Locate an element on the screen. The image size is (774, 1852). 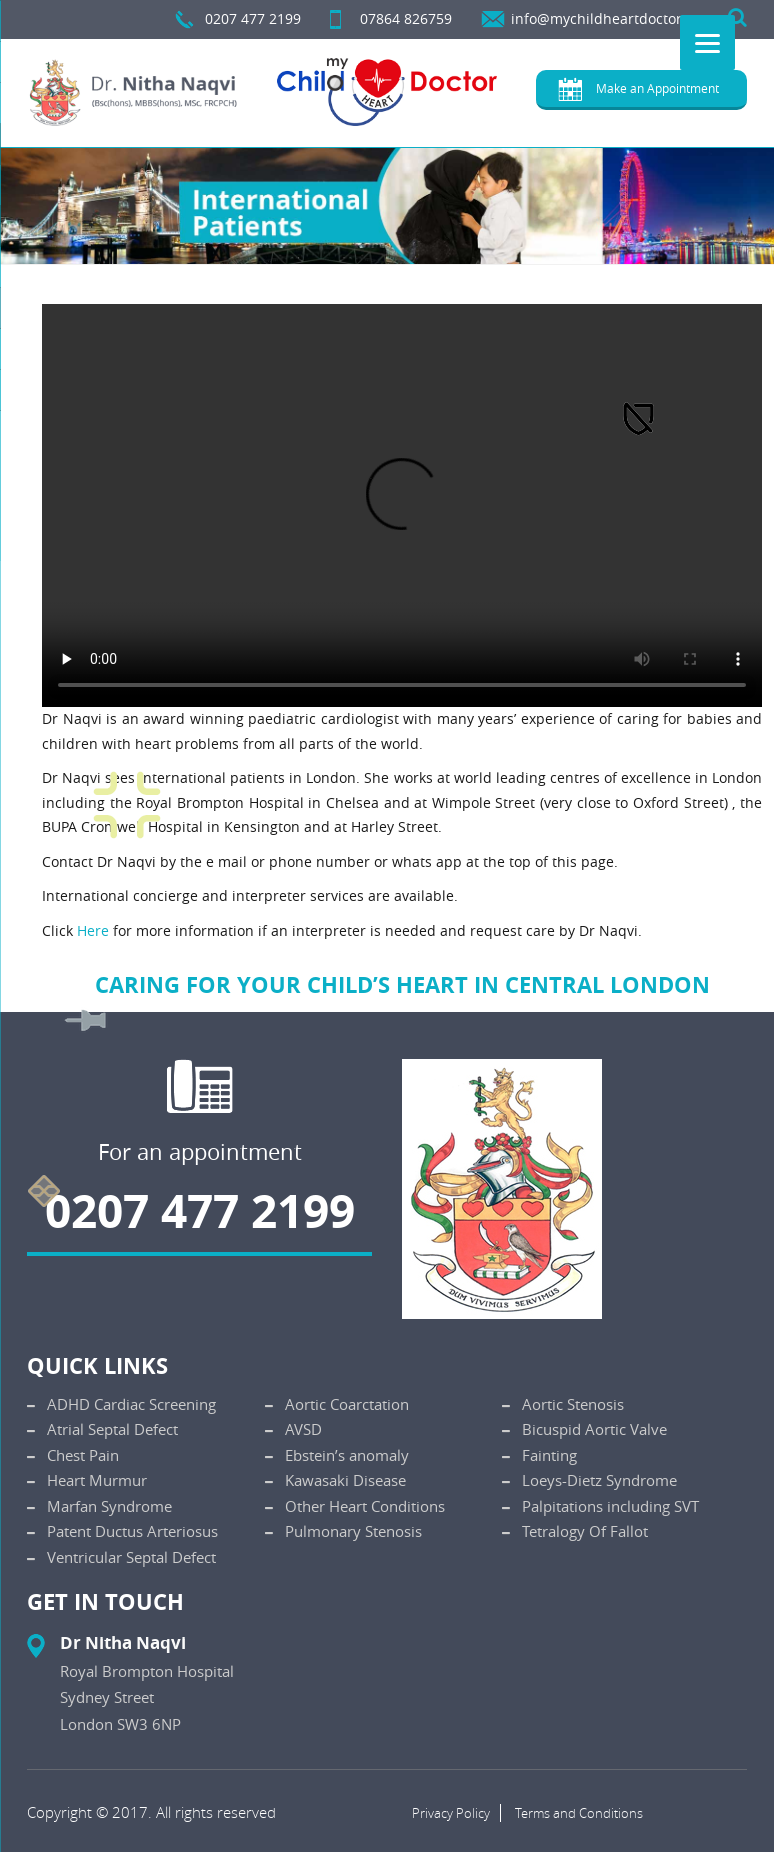
security or protection is disabled is located at coordinates (638, 417).